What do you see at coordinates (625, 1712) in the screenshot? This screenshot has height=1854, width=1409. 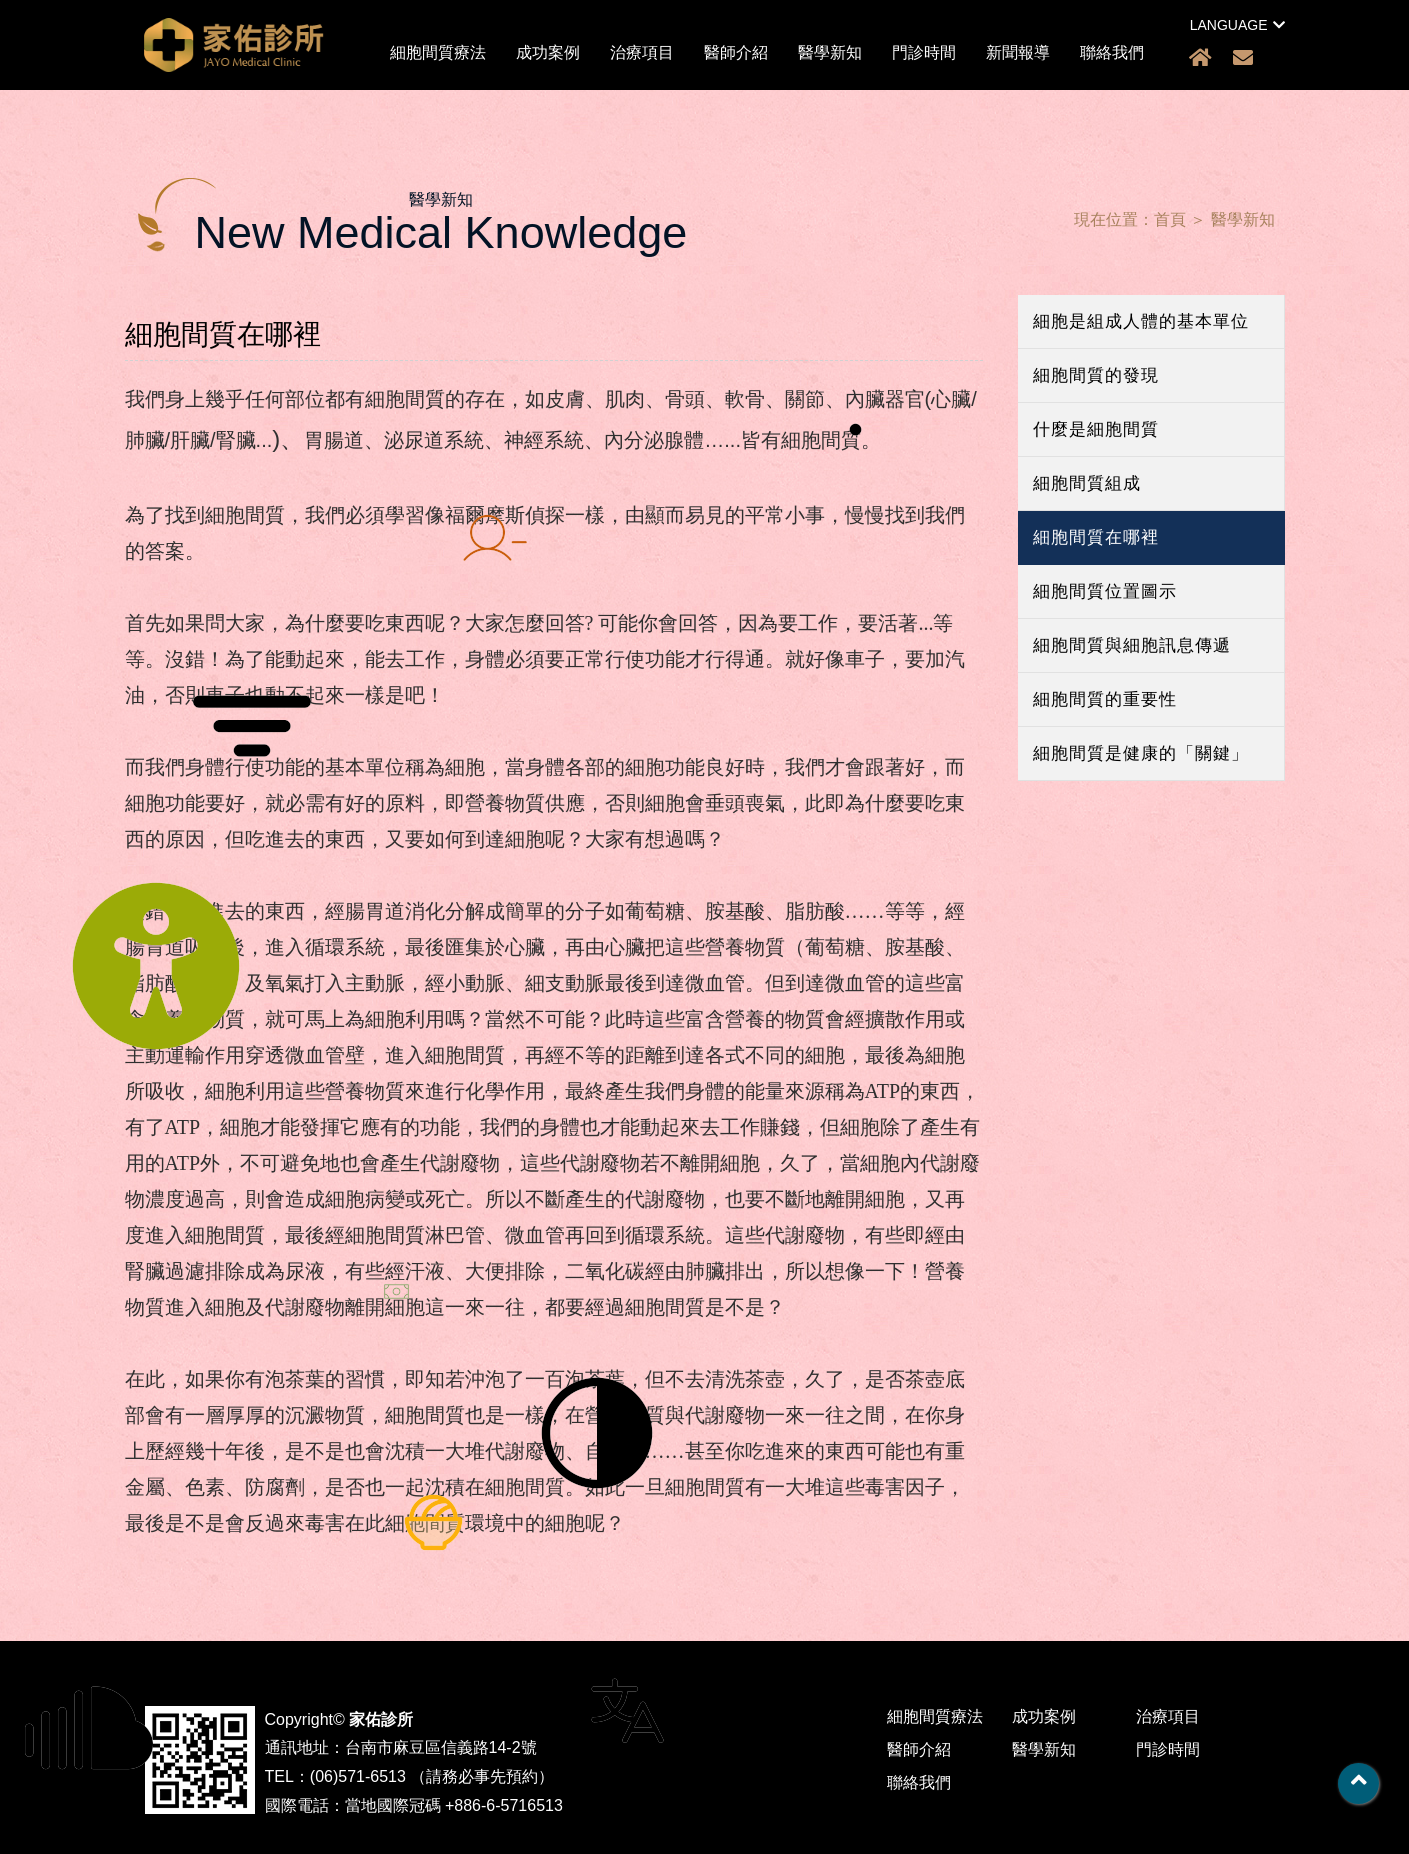 I see `translate text to another language` at bounding box center [625, 1712].